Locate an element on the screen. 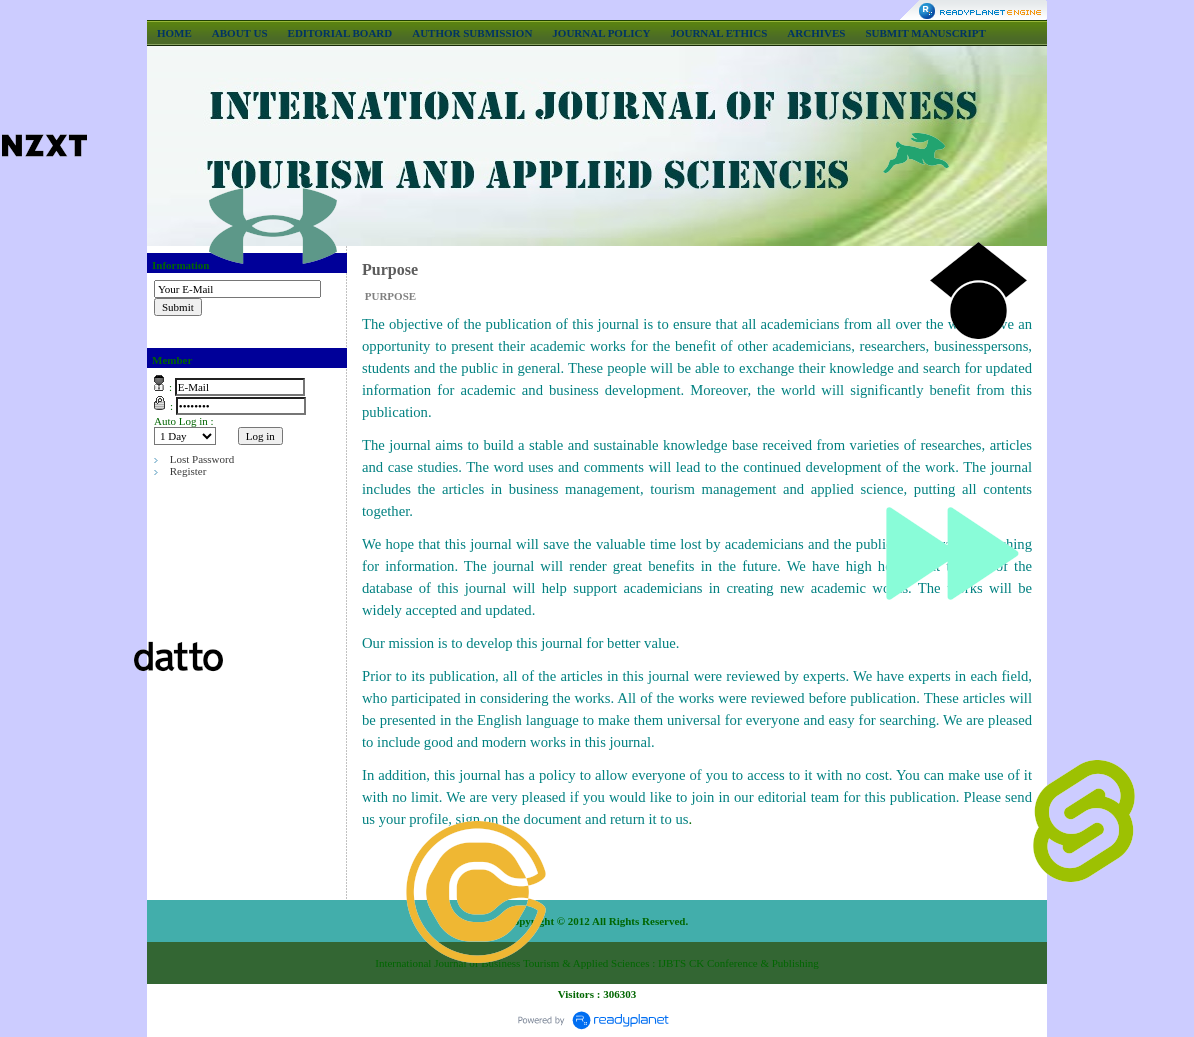  datto company logo is located at coordinates (178, 656).